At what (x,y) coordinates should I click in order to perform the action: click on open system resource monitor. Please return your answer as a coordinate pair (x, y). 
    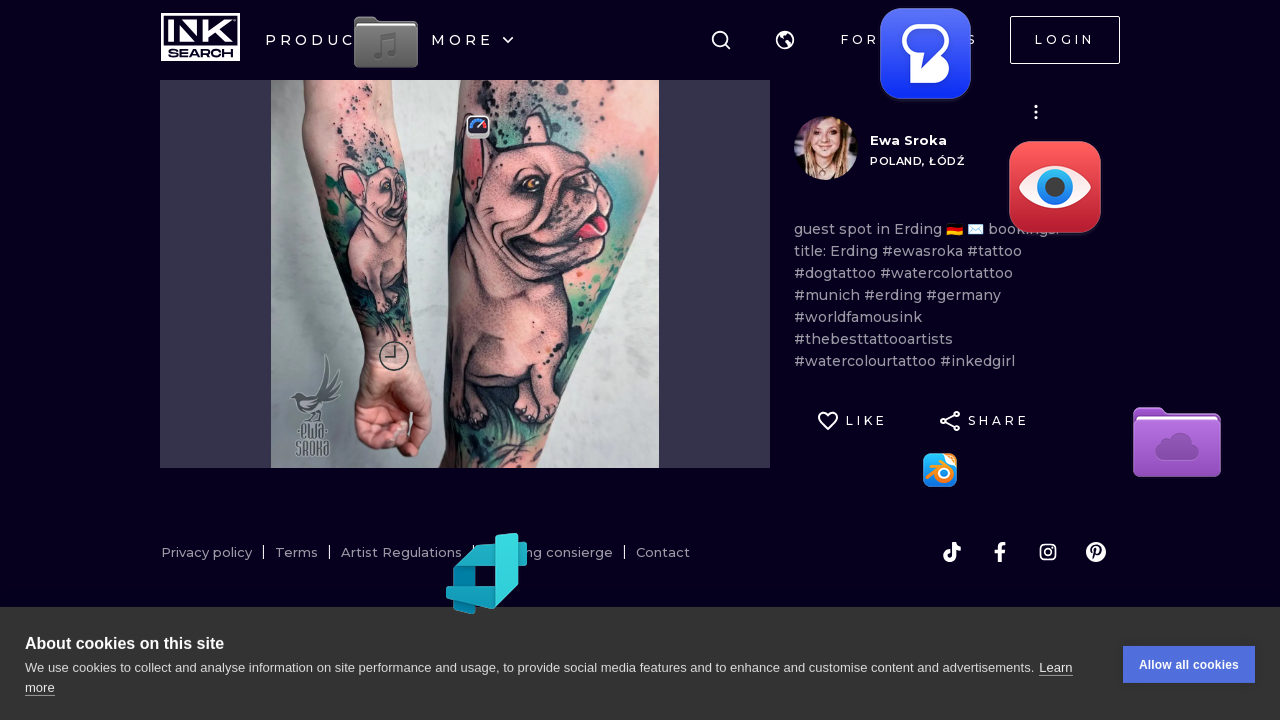
    Looking at the image, I should click on (478, 127).